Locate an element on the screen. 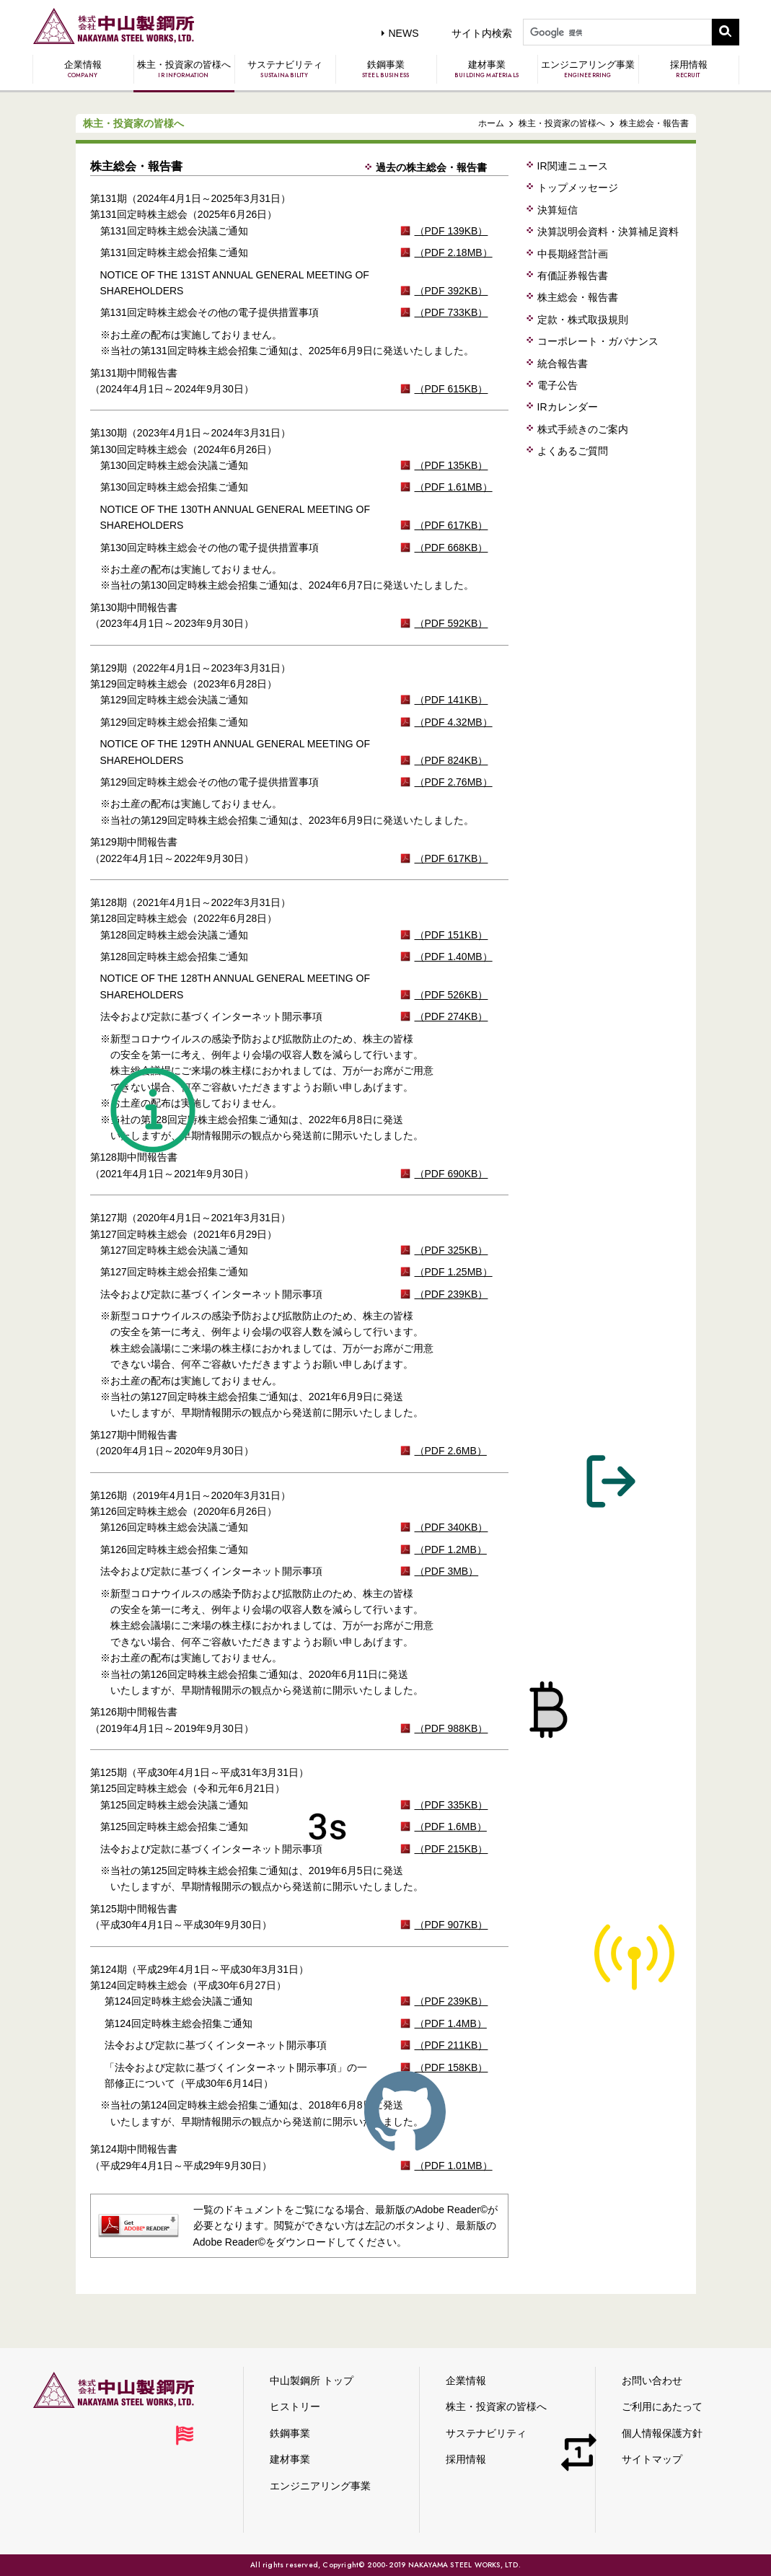 The height and width of the screenshot is (2576, 771). select united states as your country is located at coordinates (185, 2435).